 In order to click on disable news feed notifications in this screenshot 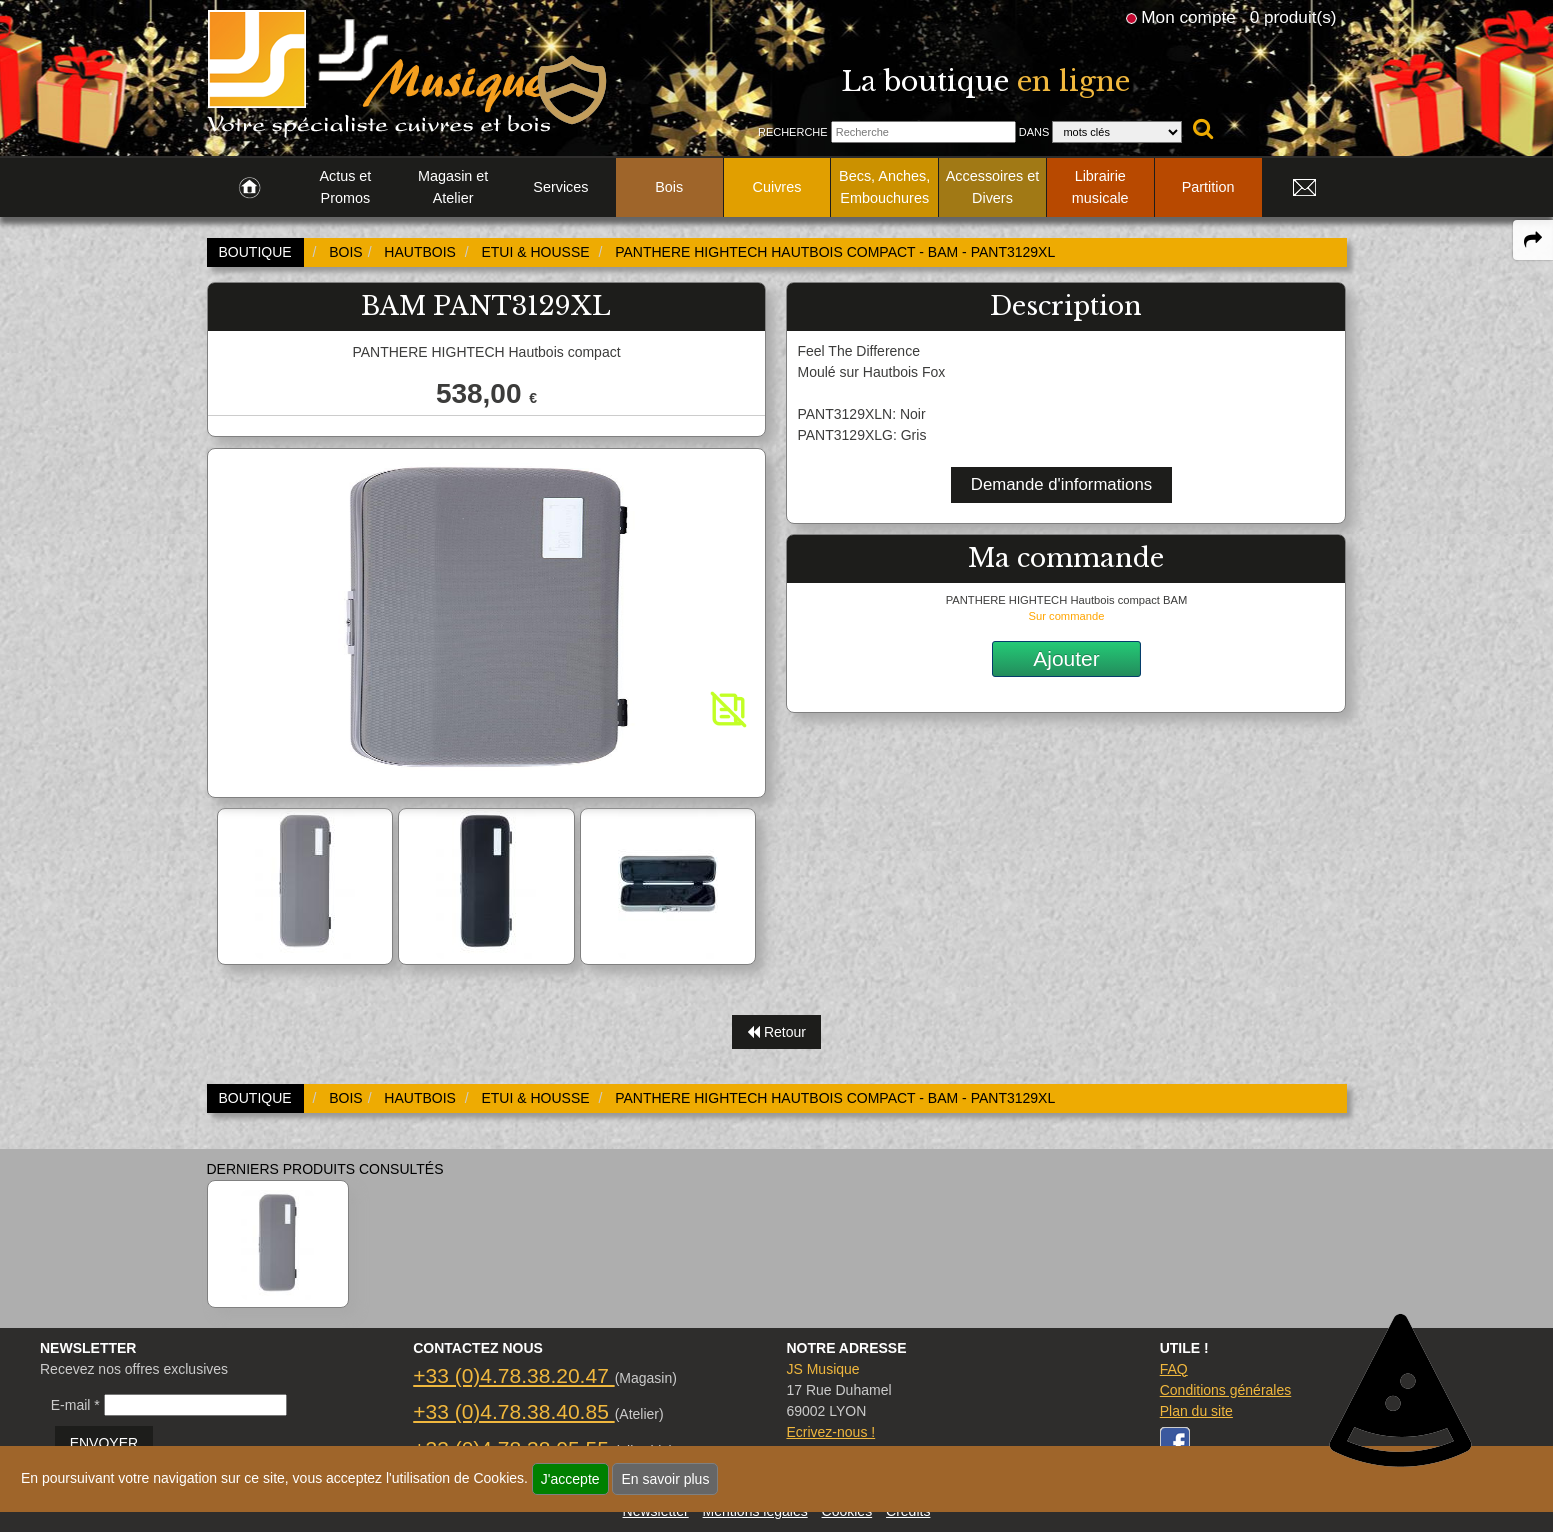, I will do `click(728, 709)`.